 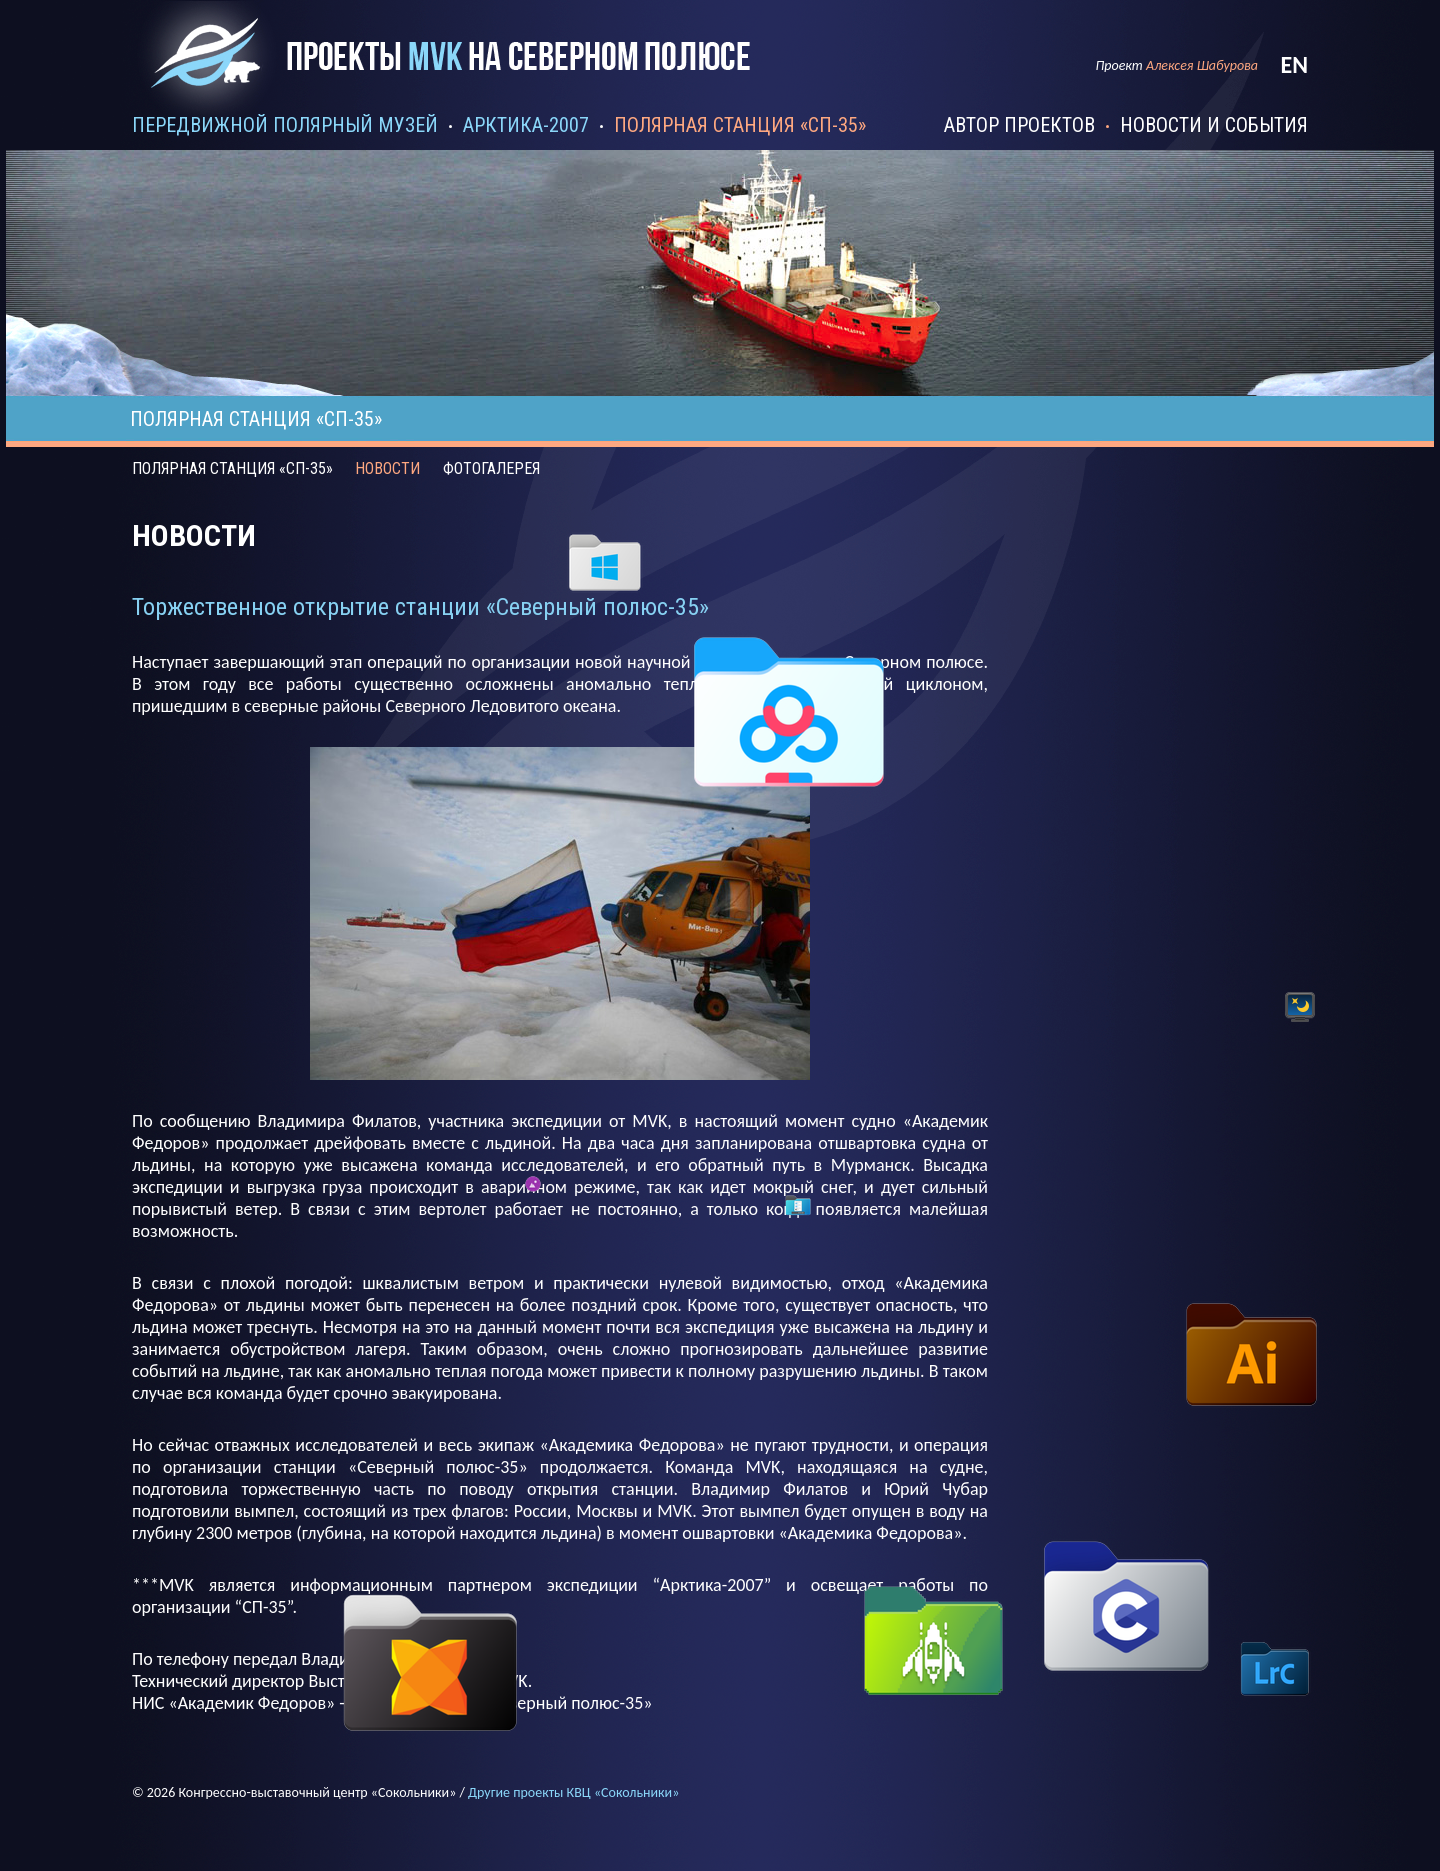 I want to click on folder containing haxe project files, so click(x=429, y=1667).